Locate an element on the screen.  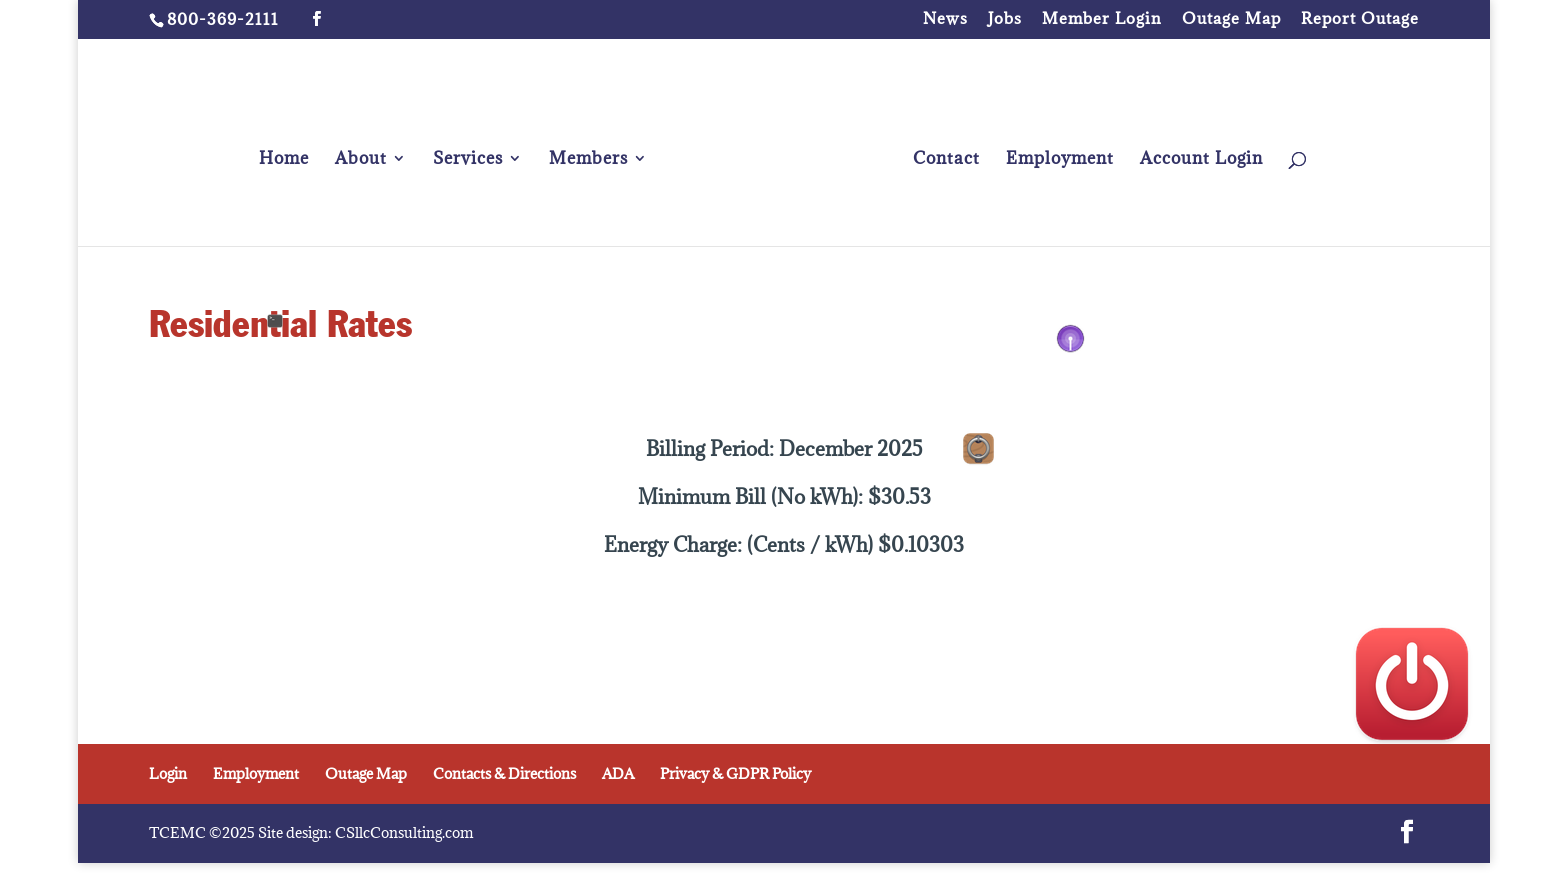
open the podcasts app is located at coordinates (1070, 338).